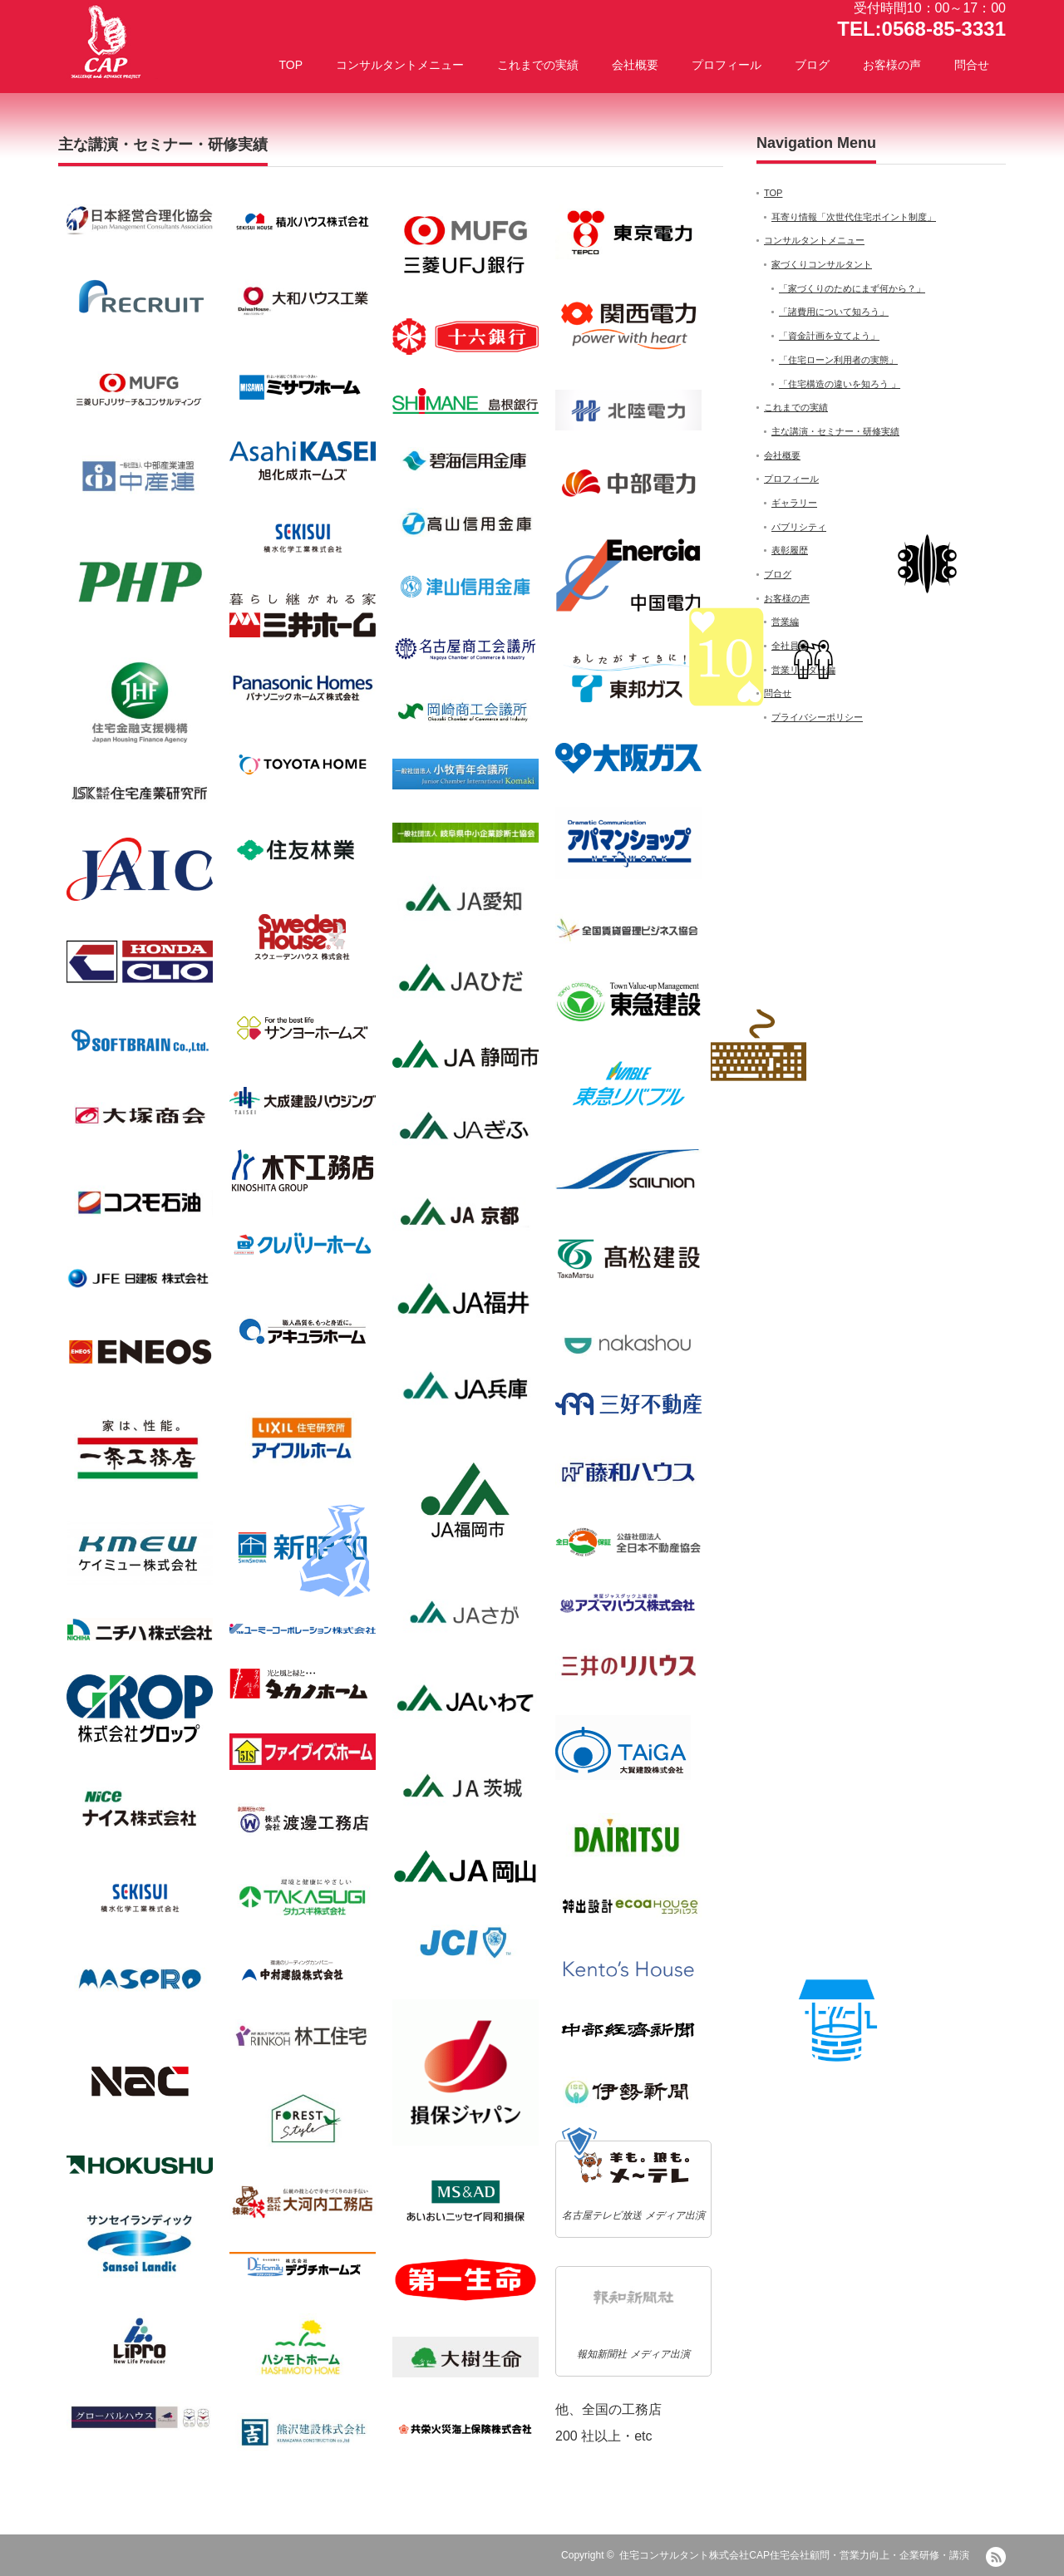 The image size is (1064, 2576). Describe the element at coordinates (927, 563) in the screenshot. I see `abstract game element or power-up indicator` at that location.